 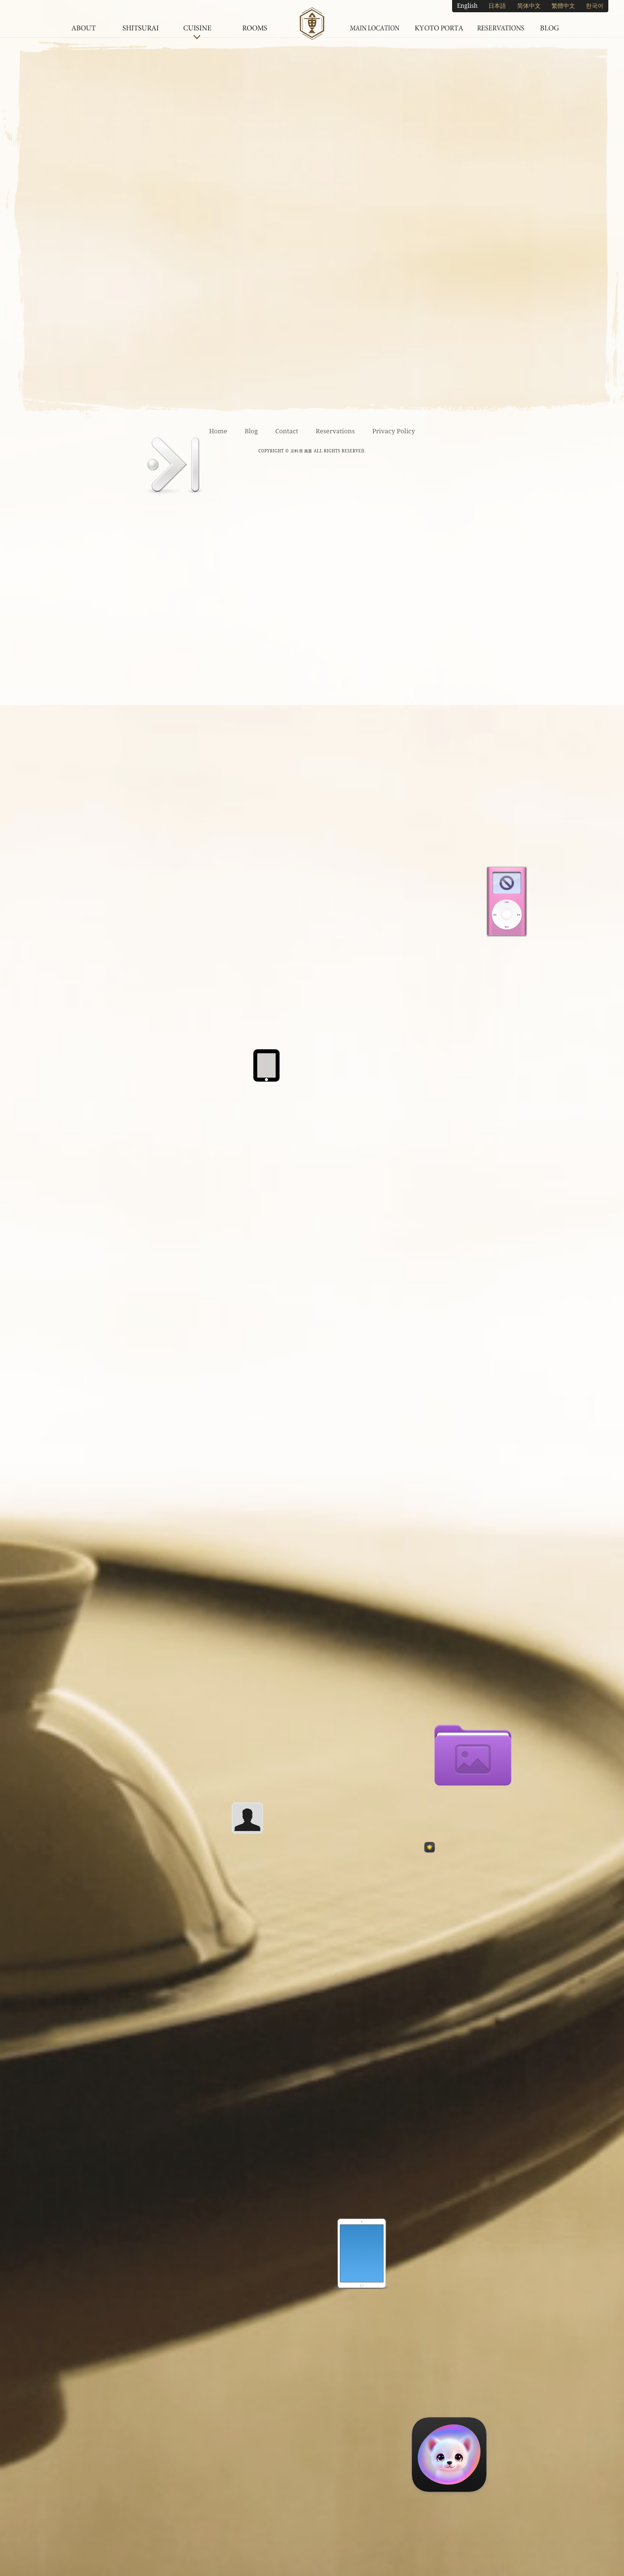 What do you see at coordinates (361, 2254) in the screenshot?
I see `iPad device icon for system identification` at bounding box center [361, 2254].